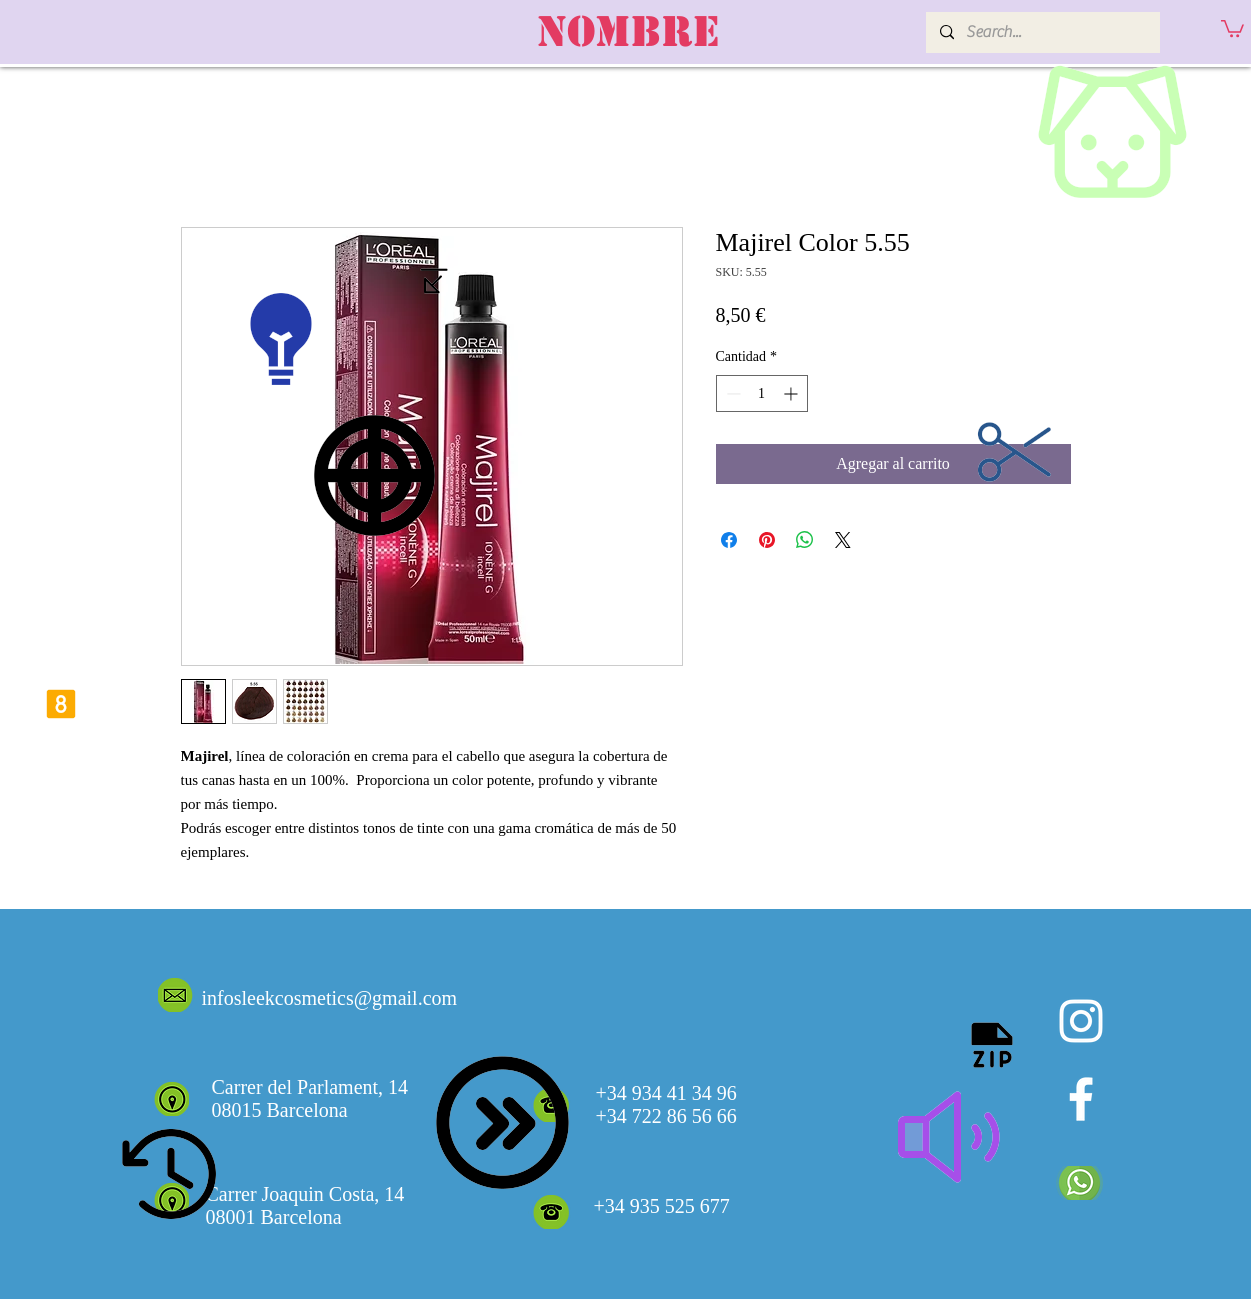 The width and height of the screenshot is (1251, 1299). What do you see at coordinates (1112, 134) in the screenshot?
I see `access pet-related features or settings` at bounding box center [1112, 134].